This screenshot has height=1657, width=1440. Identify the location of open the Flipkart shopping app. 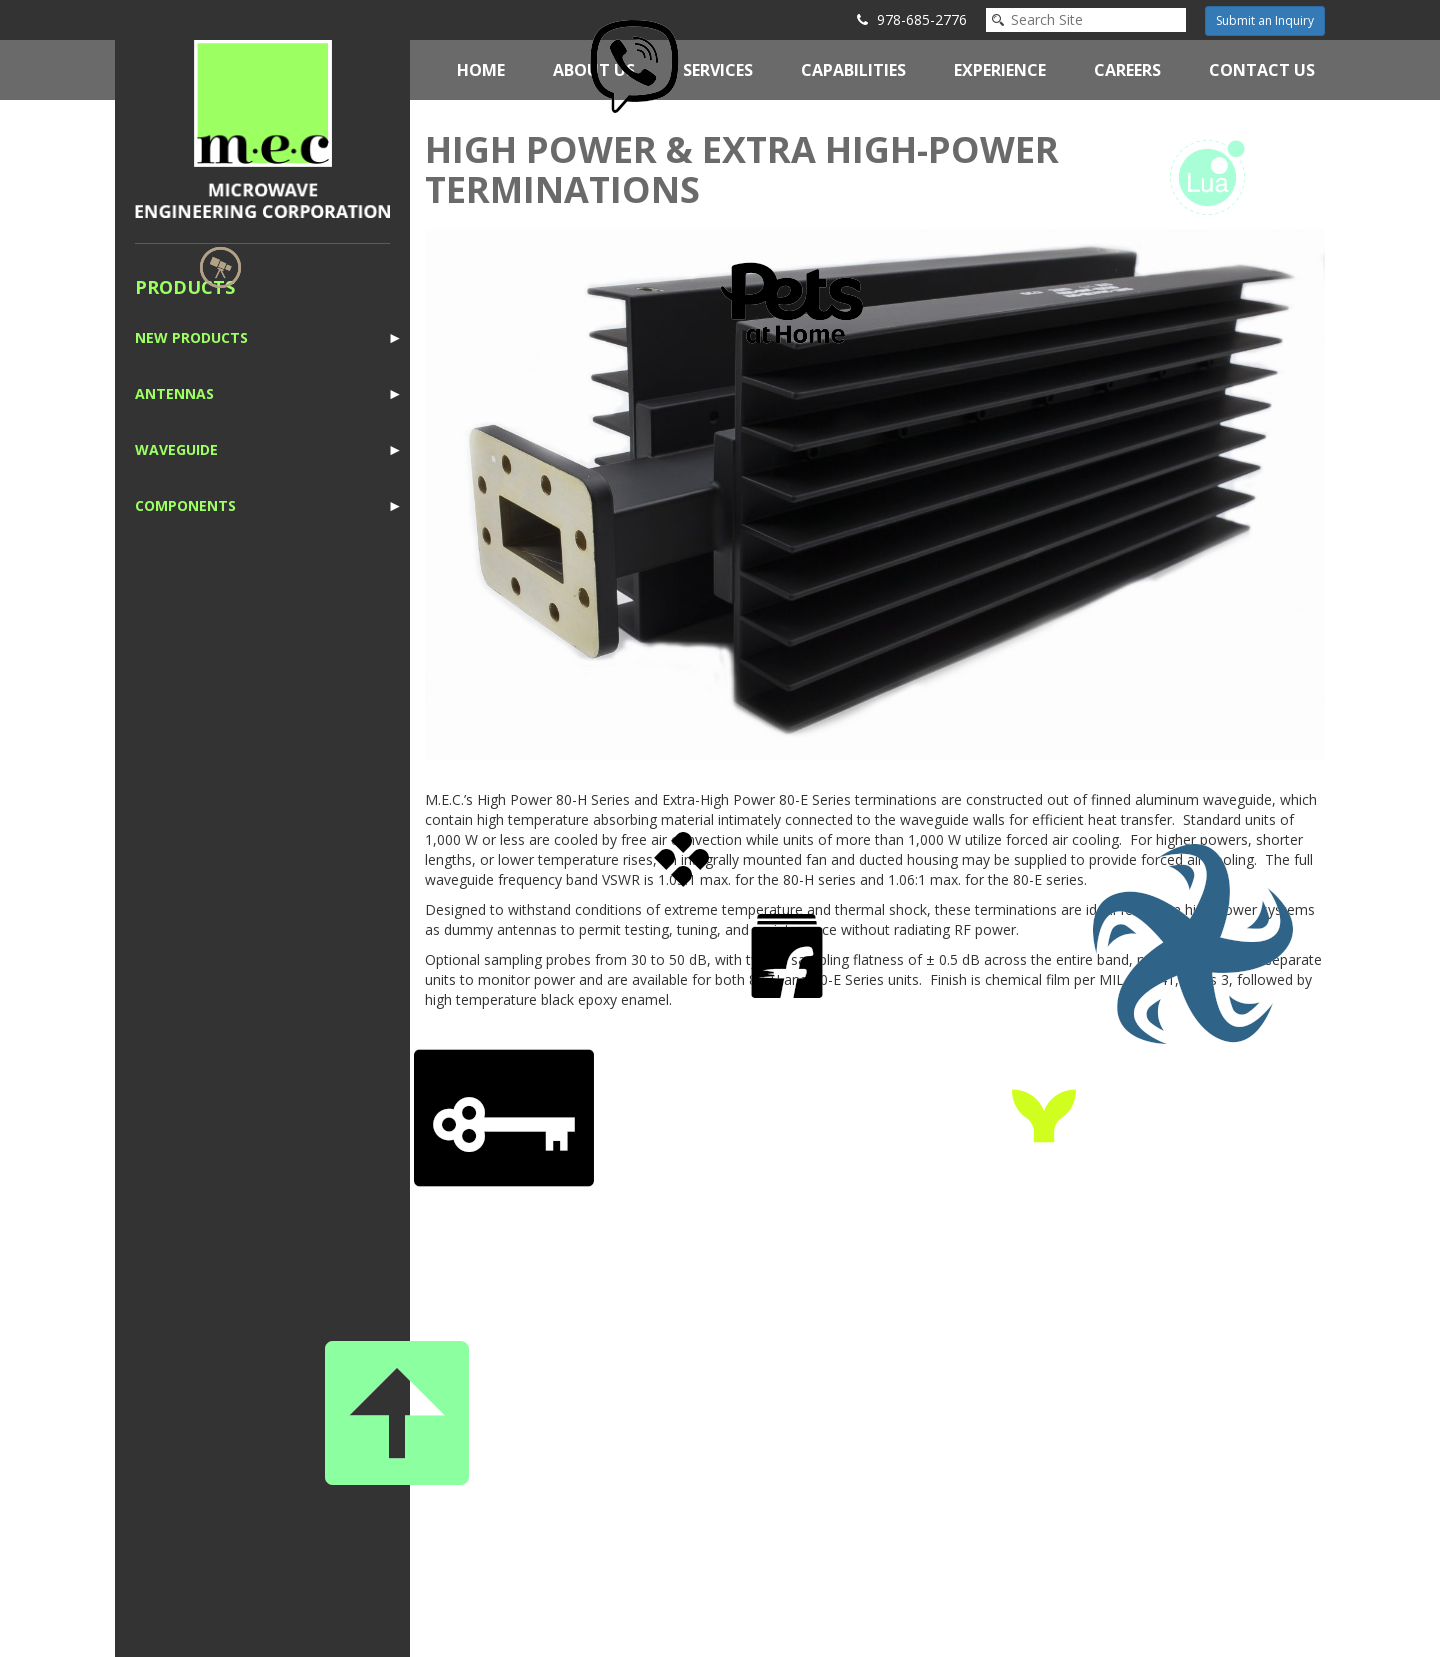
(787, 956).